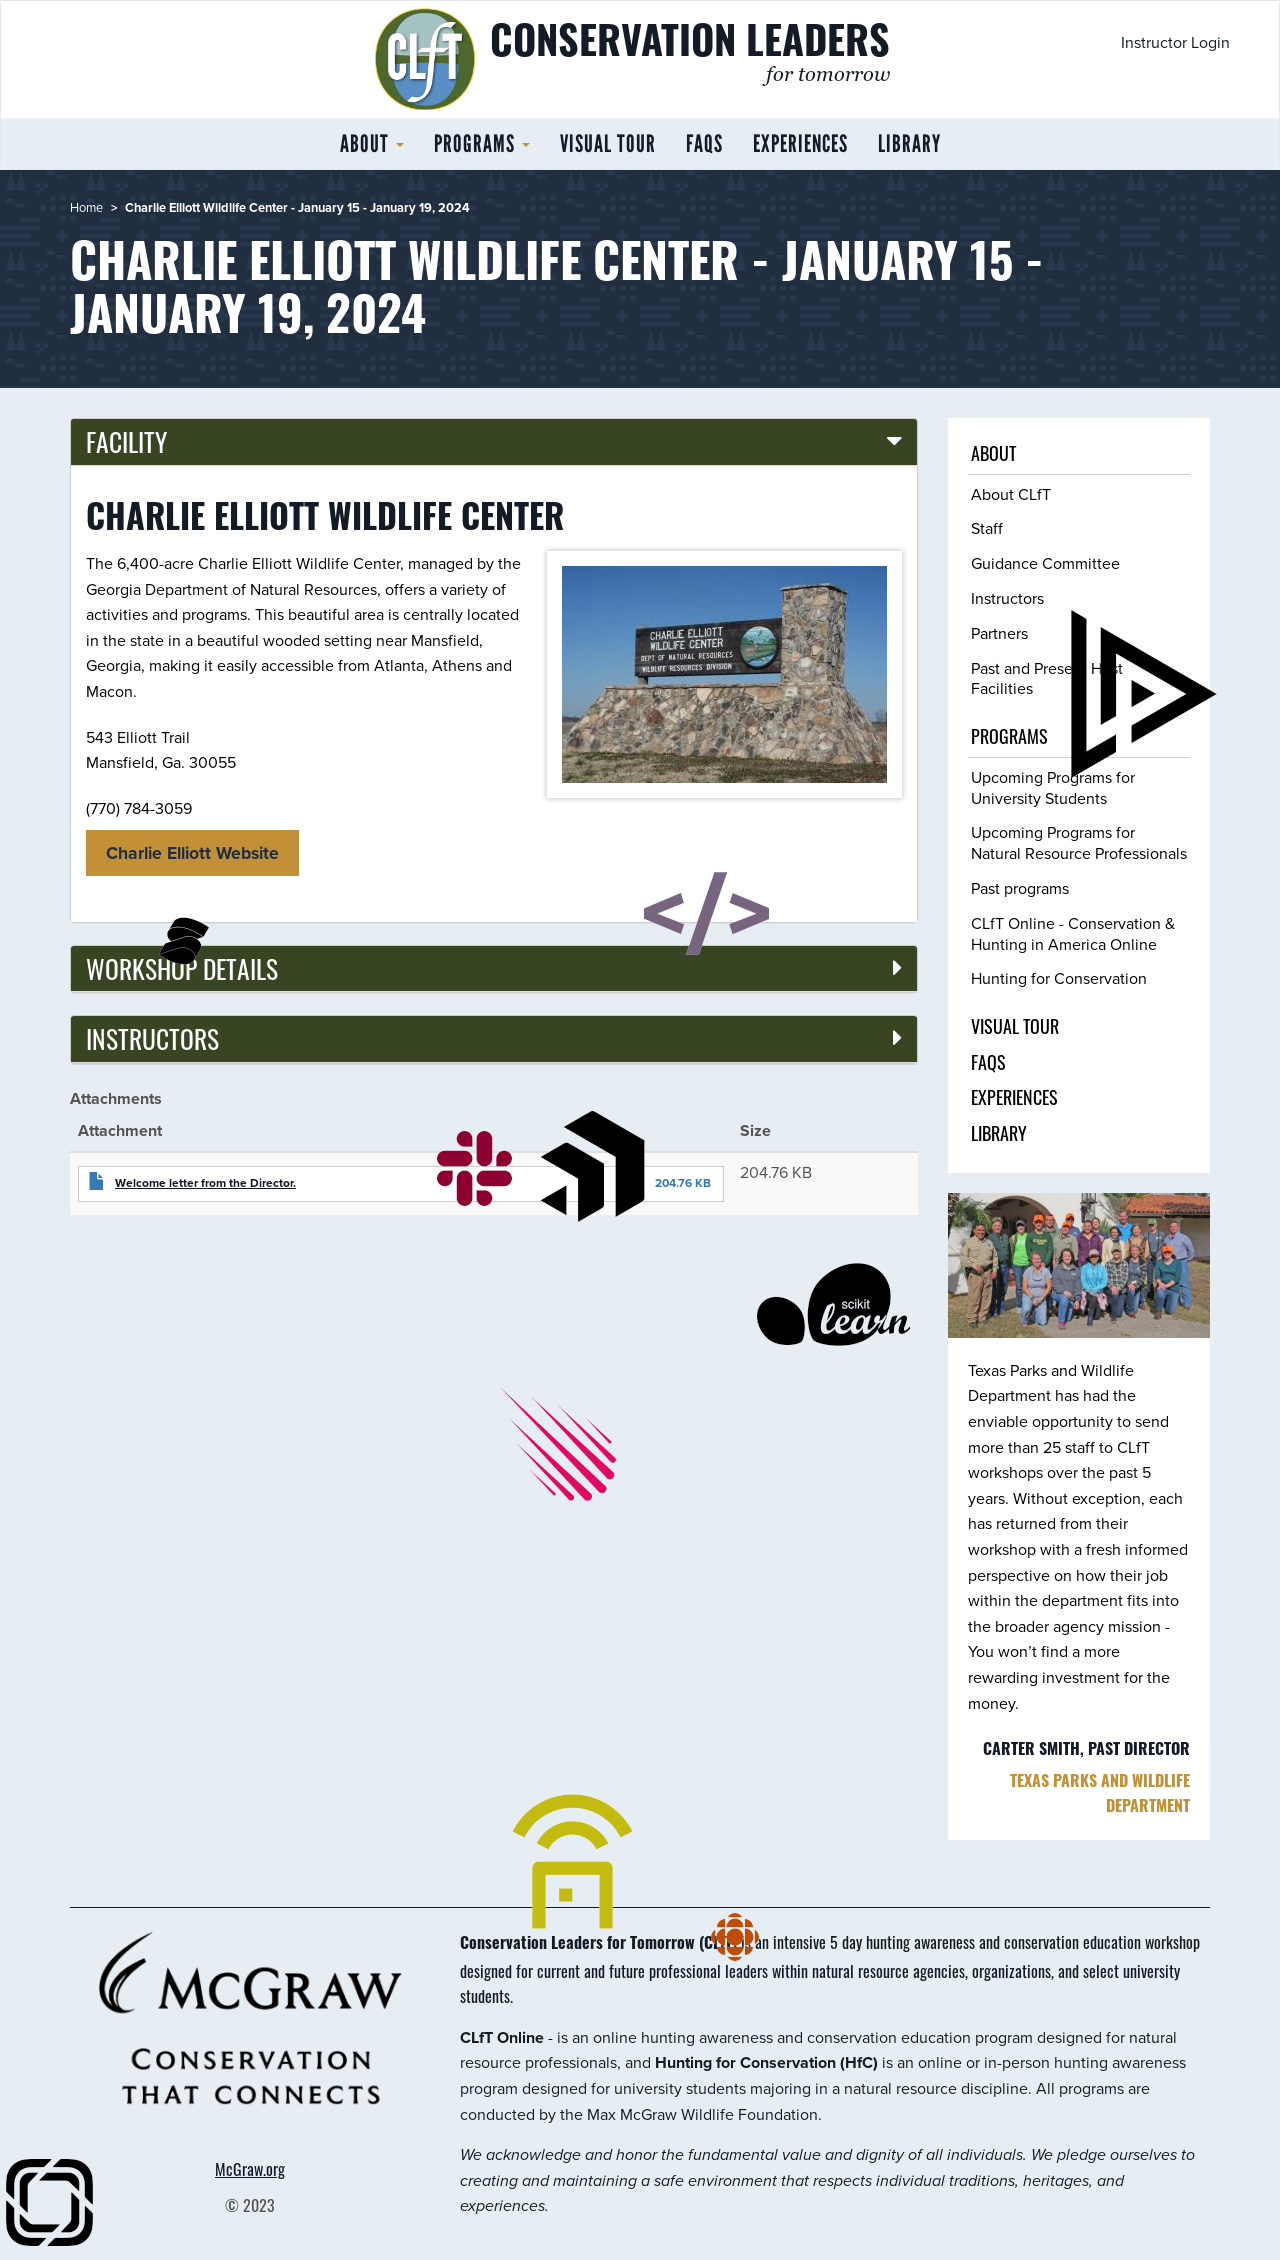 The image size is (1280, 2260). What do you see at coordinates (572, 1861) in the screenshot?
I see `control a connected smart device` at bounding box center [572, 1861].